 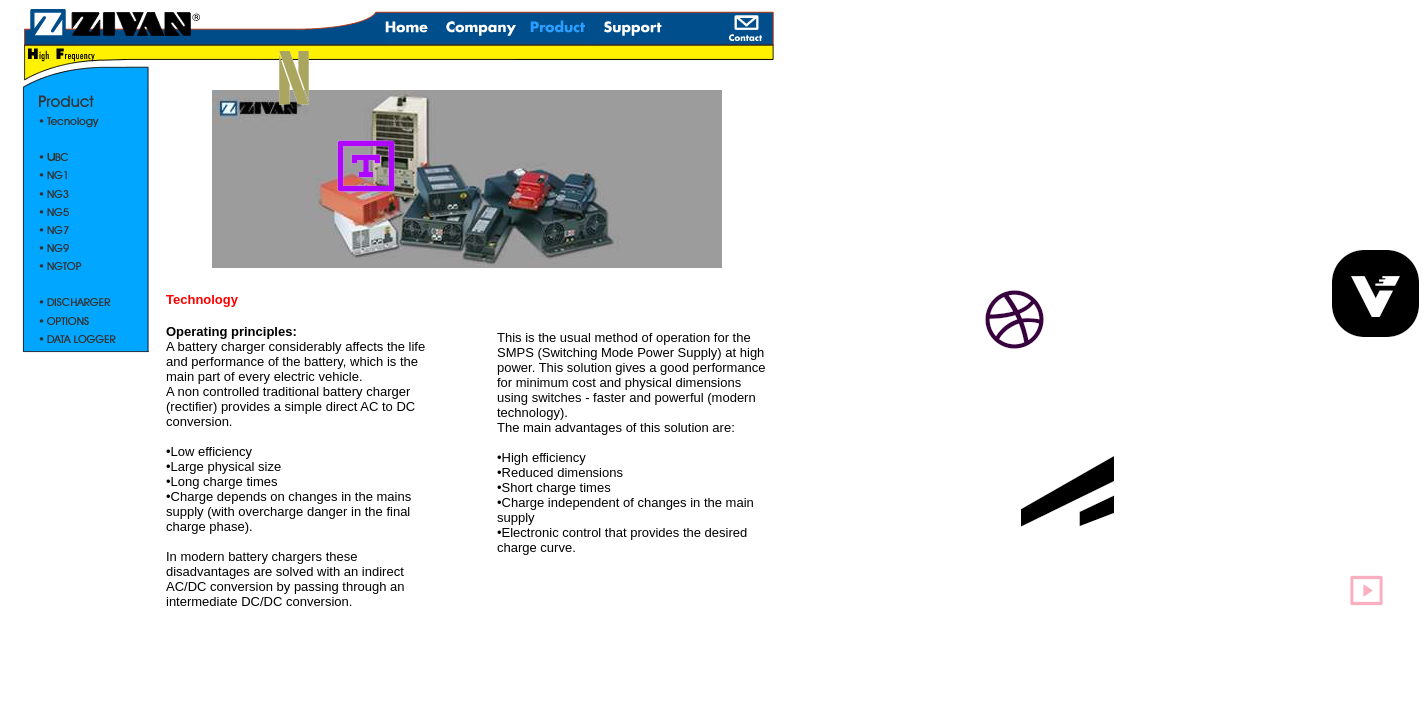 I want to click on verdaccio private npm registry logo, so click(x=1375, y=293).